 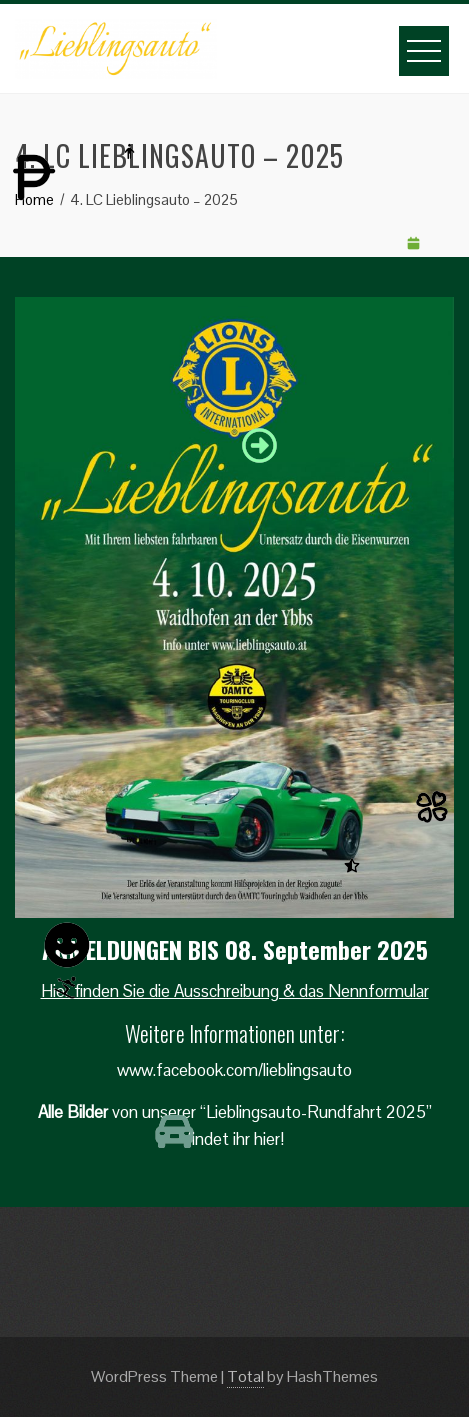 I want to click on link to 4chan website or community, so click(x=432, y=807).